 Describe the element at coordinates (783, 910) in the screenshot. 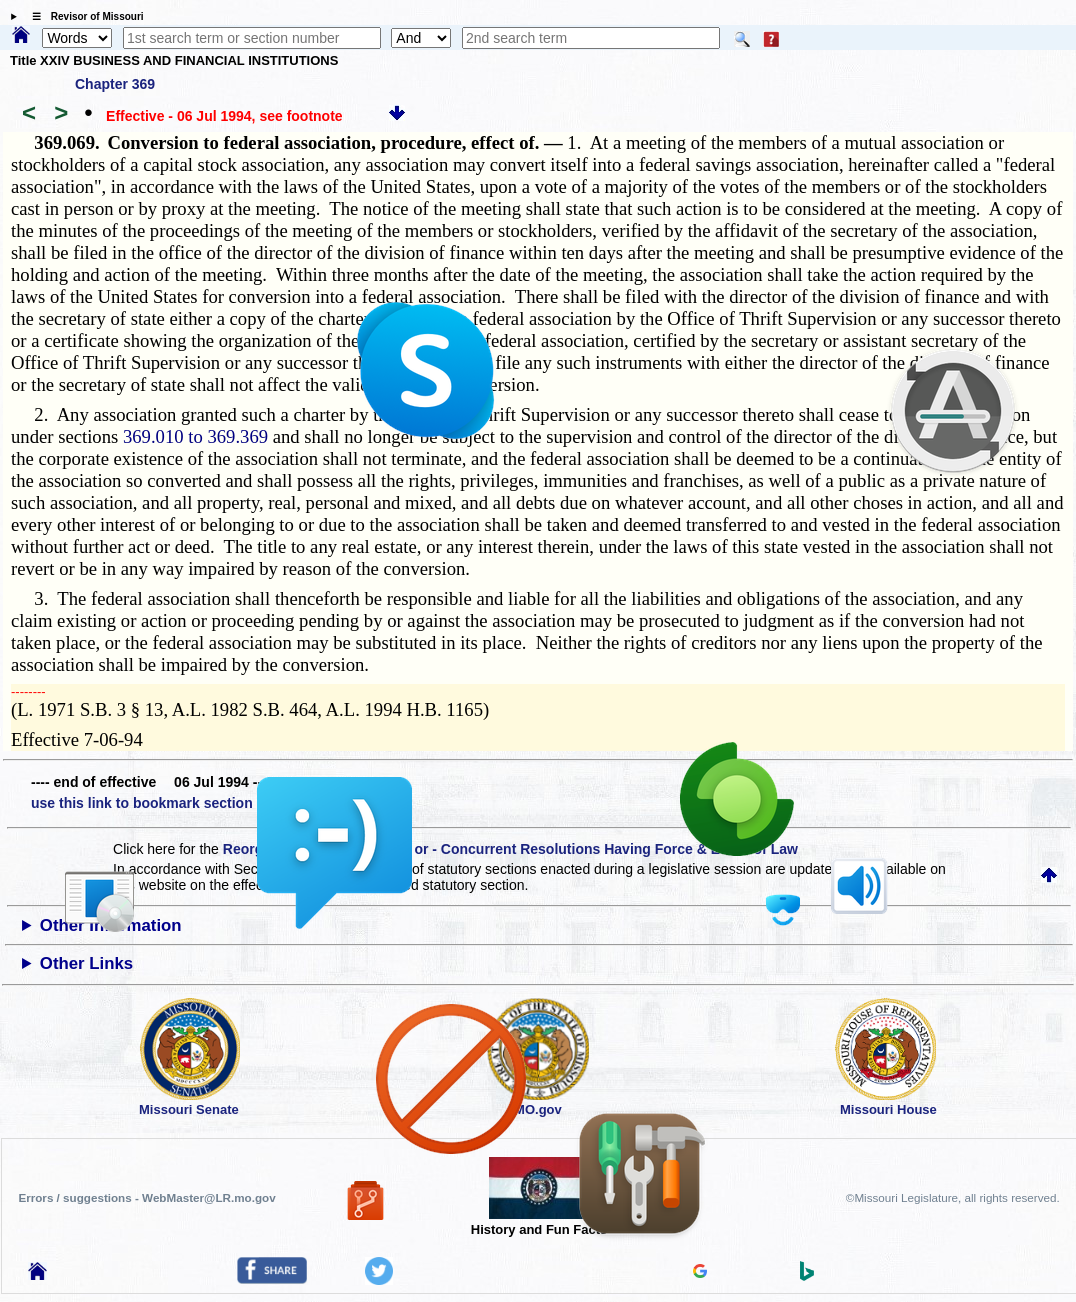

I see `open mixed reality portal app` at that location.